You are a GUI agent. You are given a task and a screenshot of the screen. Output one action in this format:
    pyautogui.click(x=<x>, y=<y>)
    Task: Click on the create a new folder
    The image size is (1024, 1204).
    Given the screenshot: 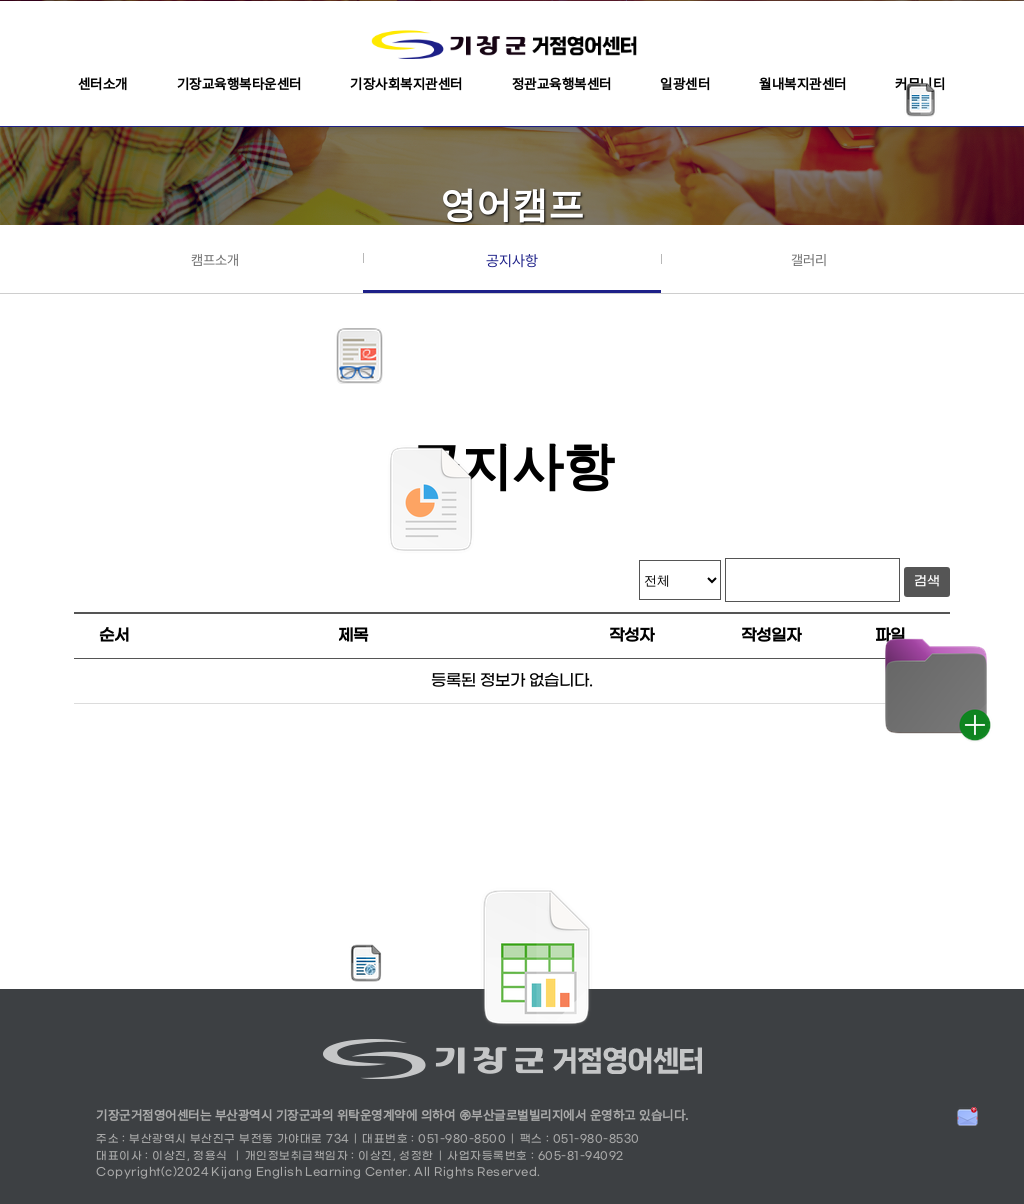 What is the action you would take?
    pyautogui.click(x=936, y=686)
    